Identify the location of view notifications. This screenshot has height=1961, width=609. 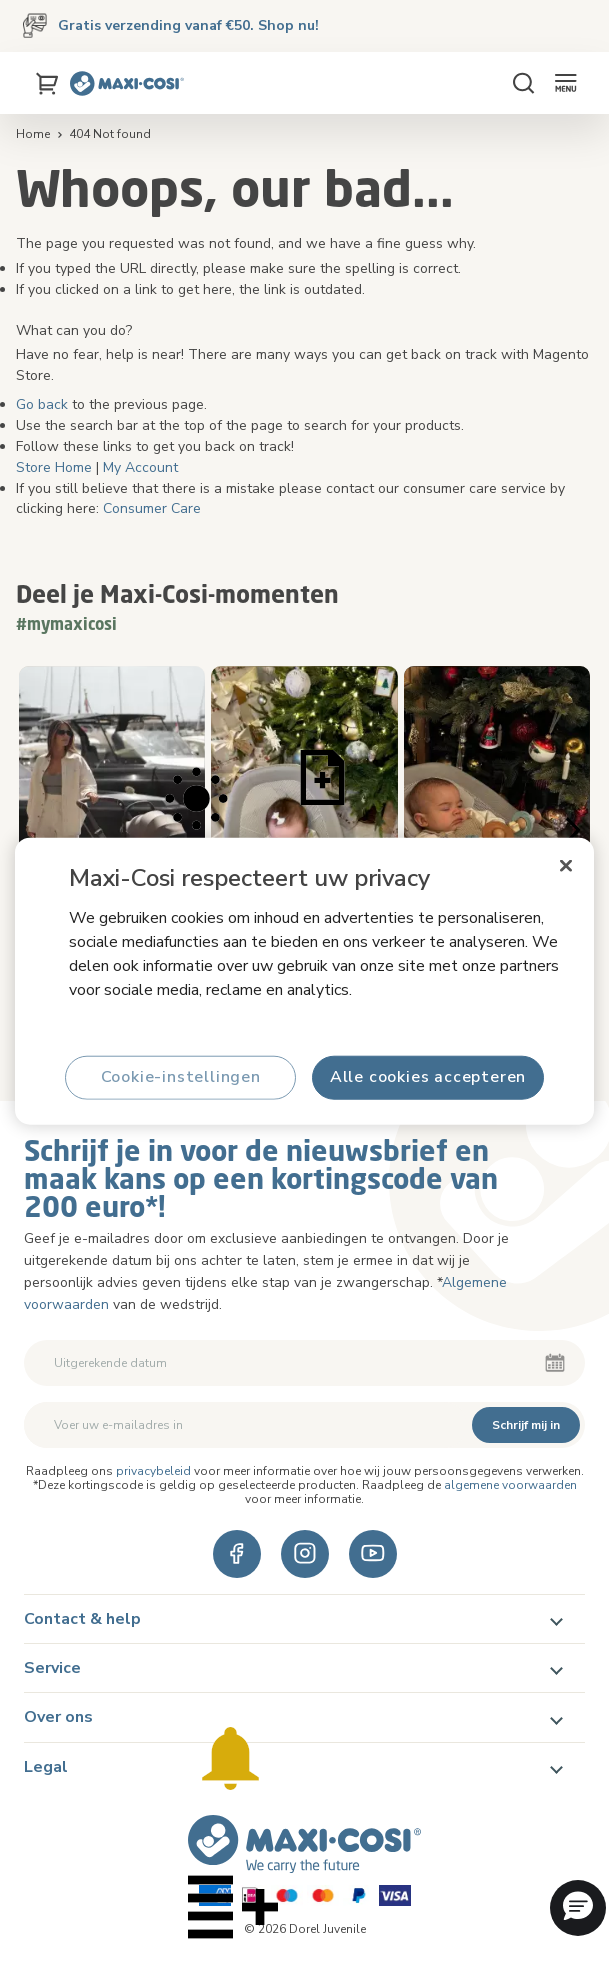
(230, 1758).